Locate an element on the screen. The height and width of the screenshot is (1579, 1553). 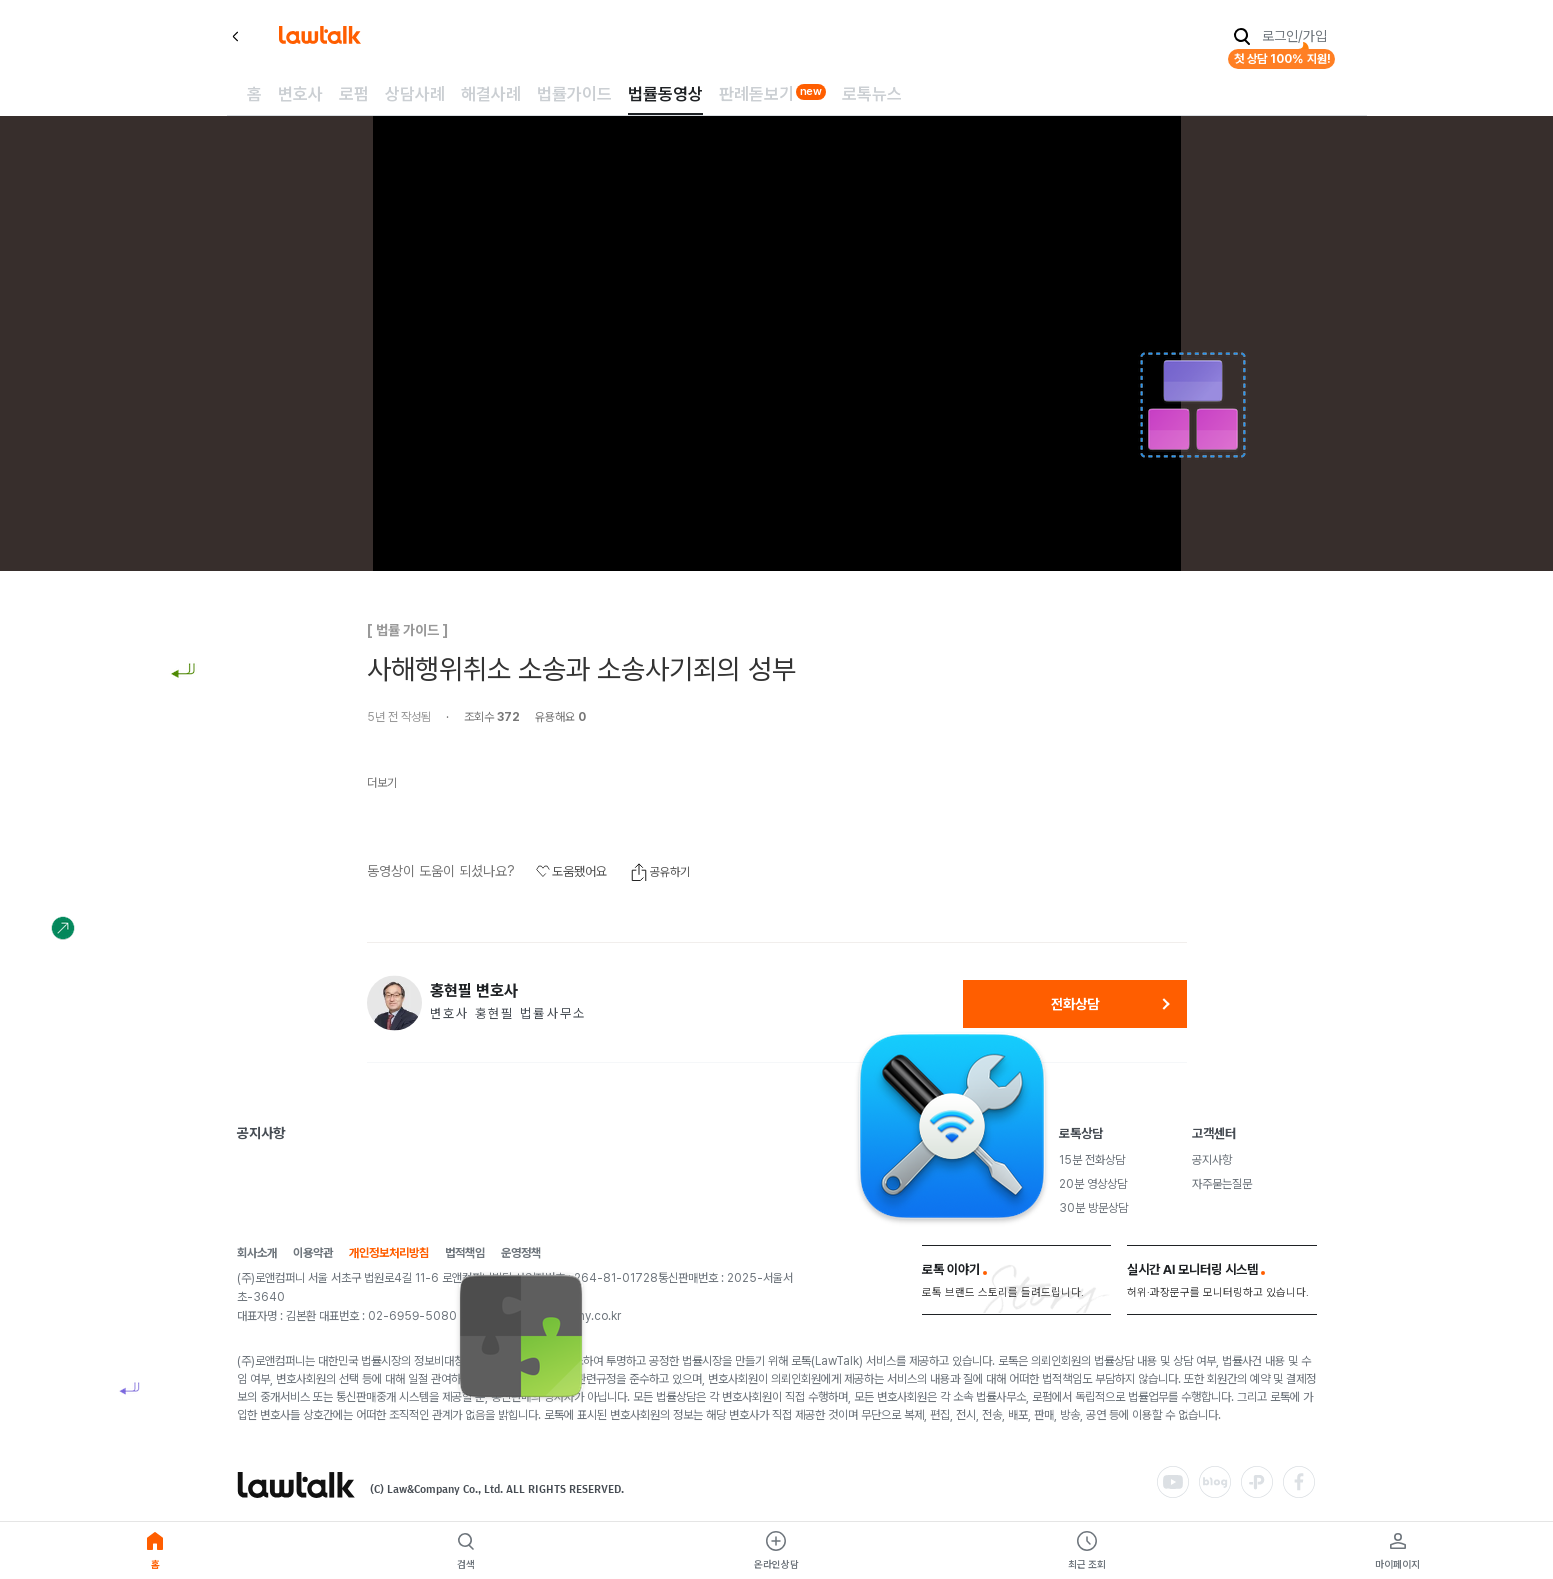
indicates a symbolic link or shortcut to another file is located at coordinates (63, 928).